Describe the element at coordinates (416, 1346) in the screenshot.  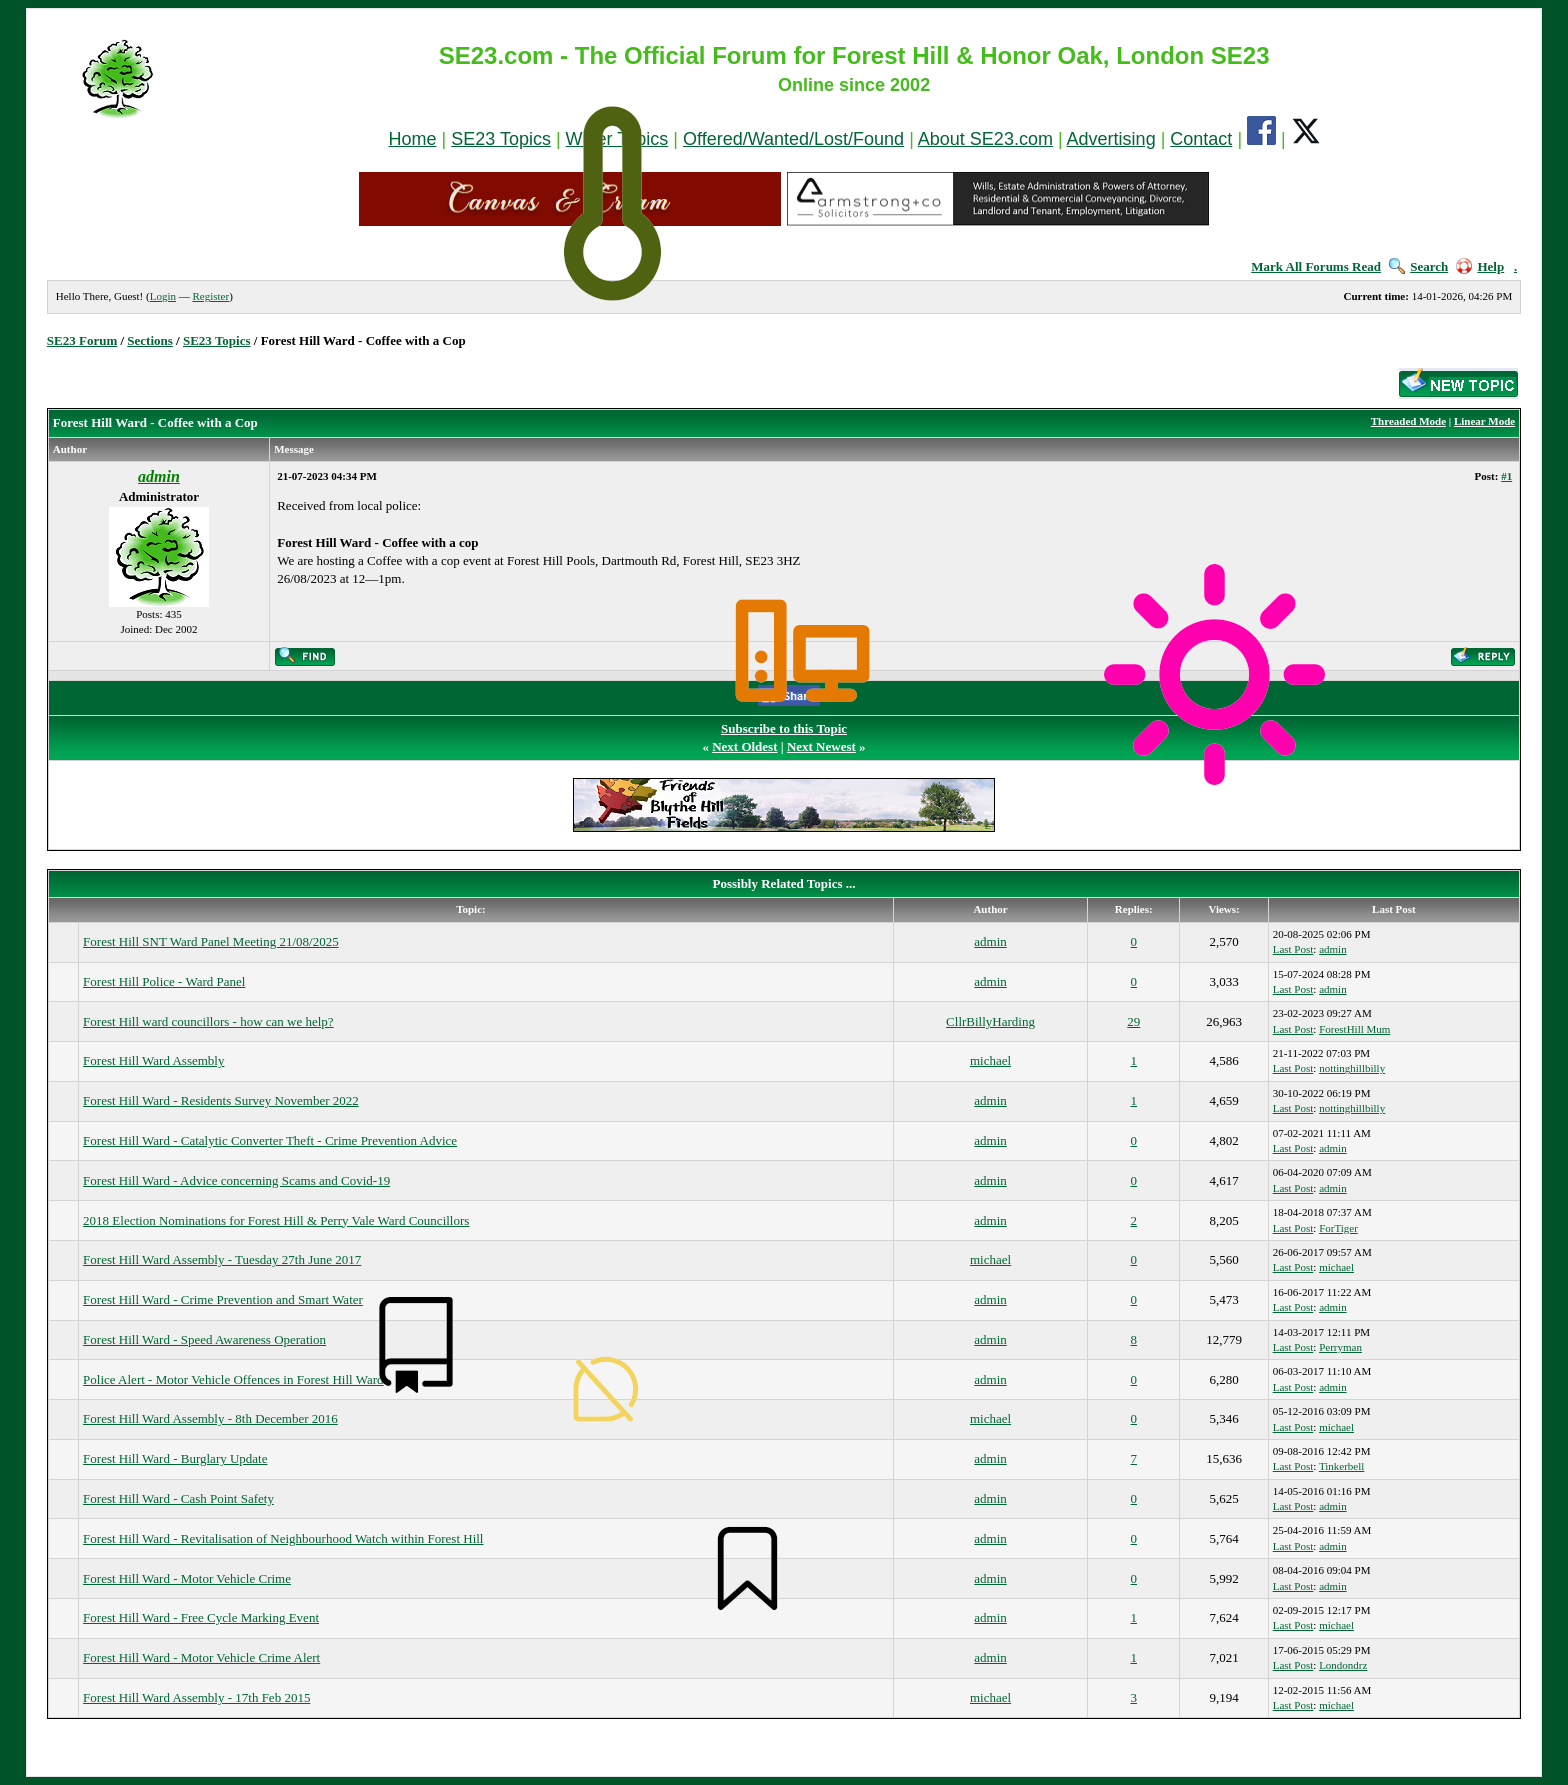
I see `access a code repository` at that location.